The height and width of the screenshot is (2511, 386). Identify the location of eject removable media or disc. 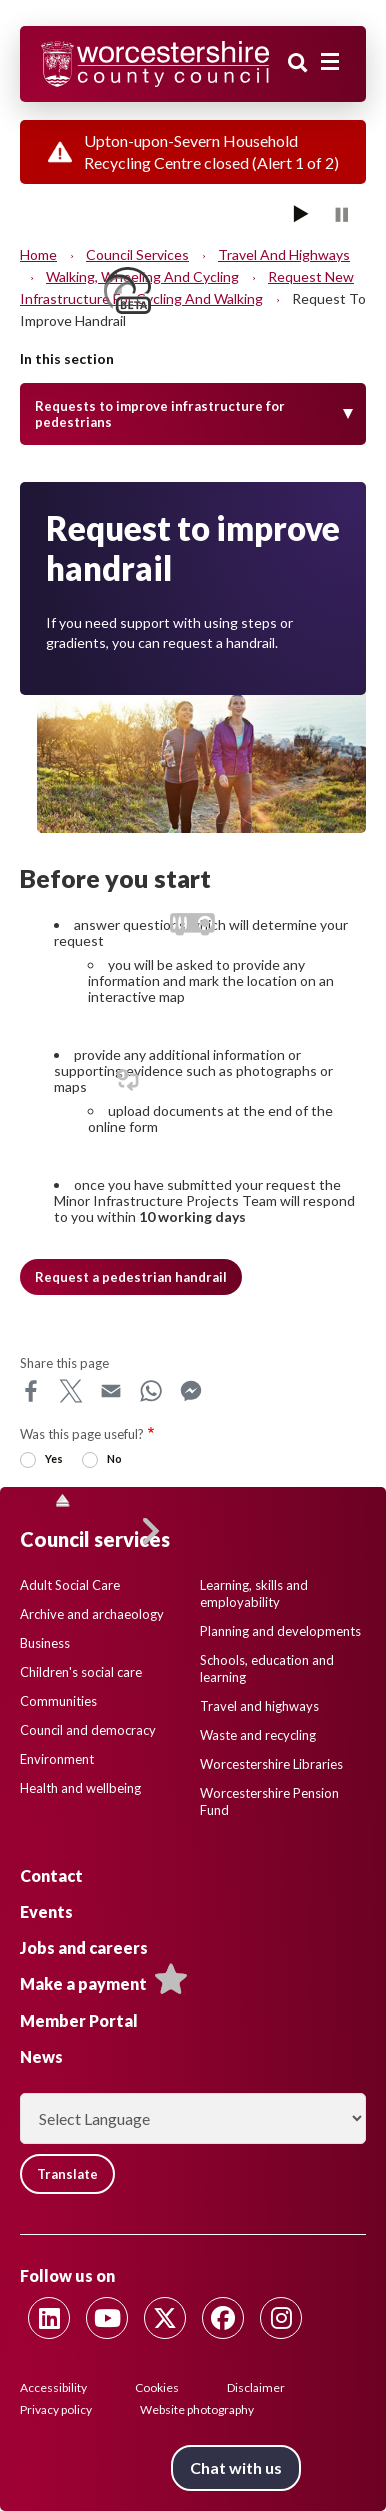
(62, 1500).